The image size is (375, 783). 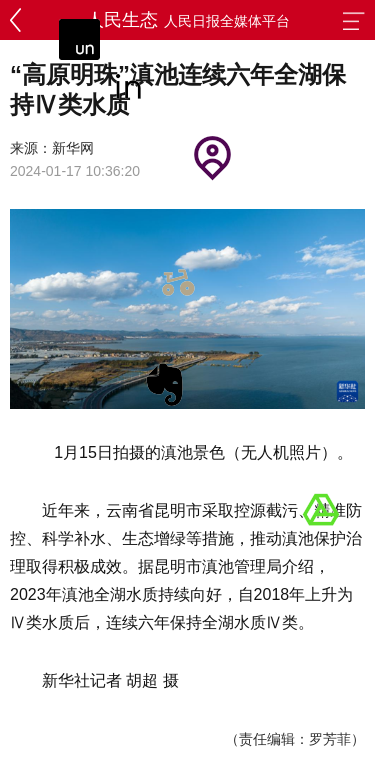 What do you see at coordinates (164, 383) in the screenshot?
I see `open Evernote app` at bounding box center [164, 383].